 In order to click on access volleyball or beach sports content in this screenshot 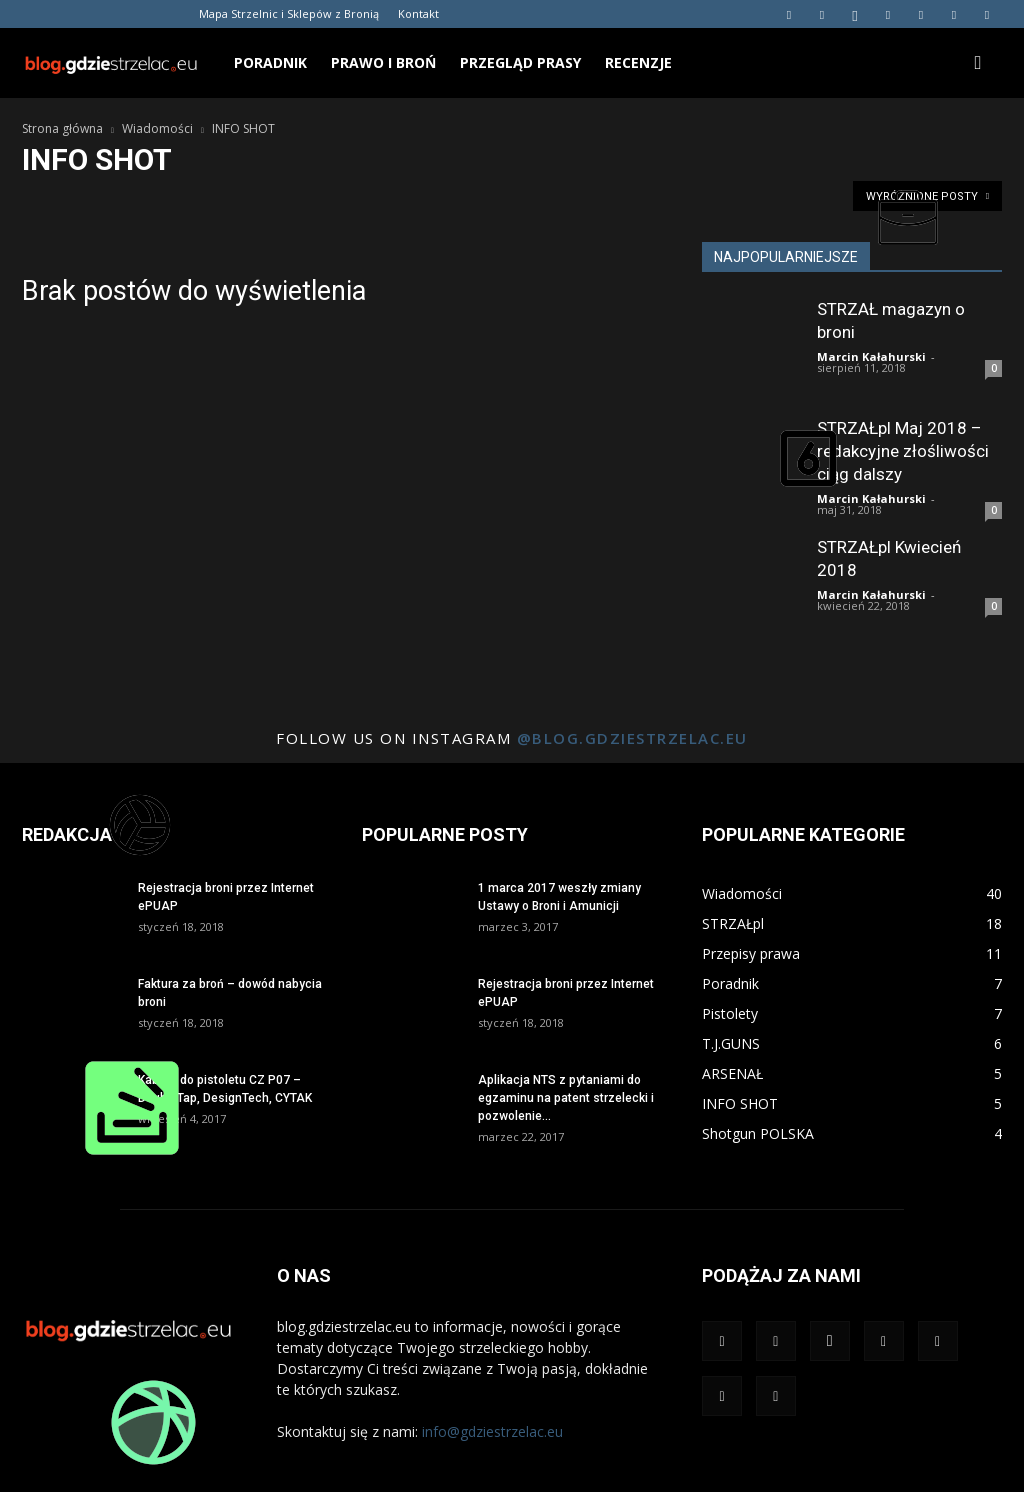, I will do `click(140, 825)`.